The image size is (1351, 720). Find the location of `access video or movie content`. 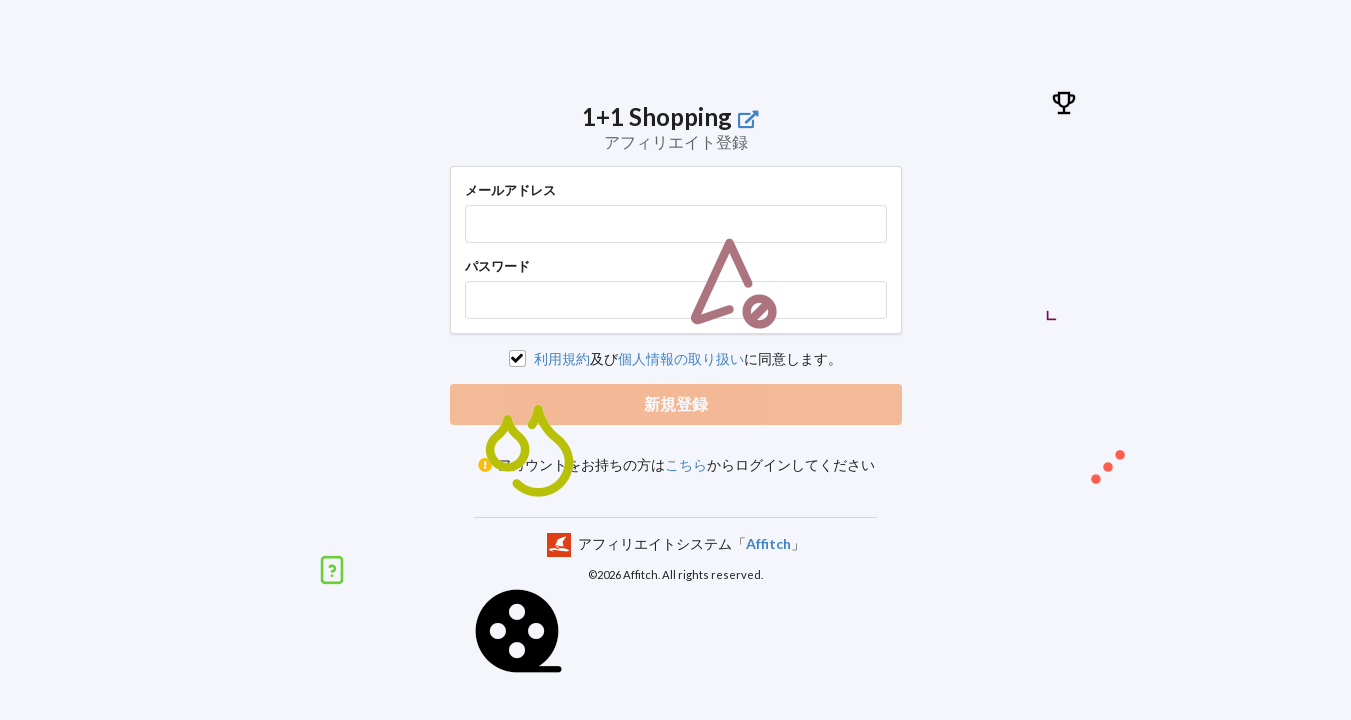

access video or movie content is located at coordinates (517, 631).